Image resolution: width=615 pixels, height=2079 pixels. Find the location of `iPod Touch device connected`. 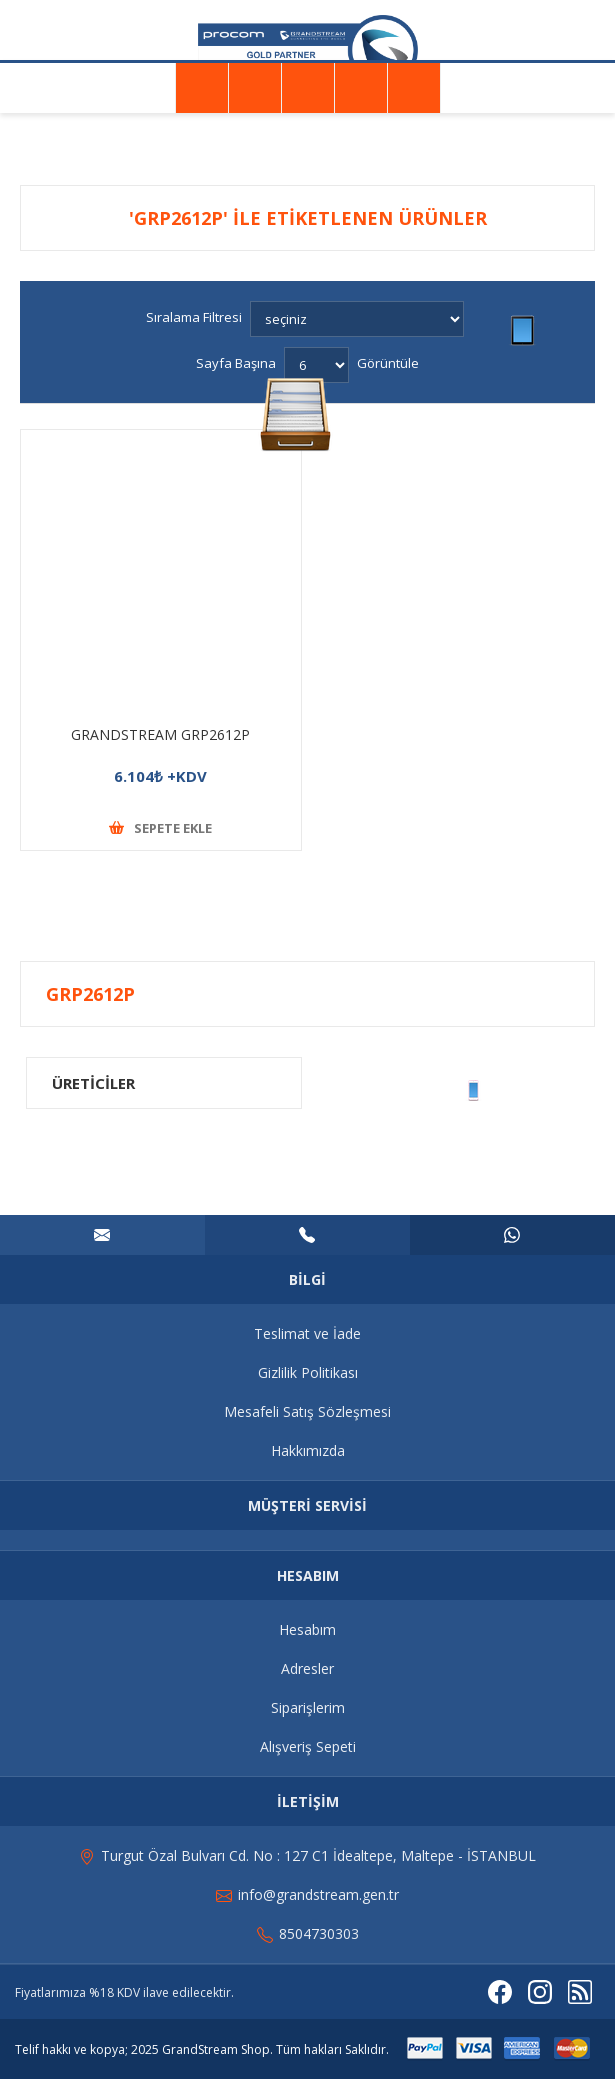

iPod Touch device connected is located at coordinates (473, 1090).